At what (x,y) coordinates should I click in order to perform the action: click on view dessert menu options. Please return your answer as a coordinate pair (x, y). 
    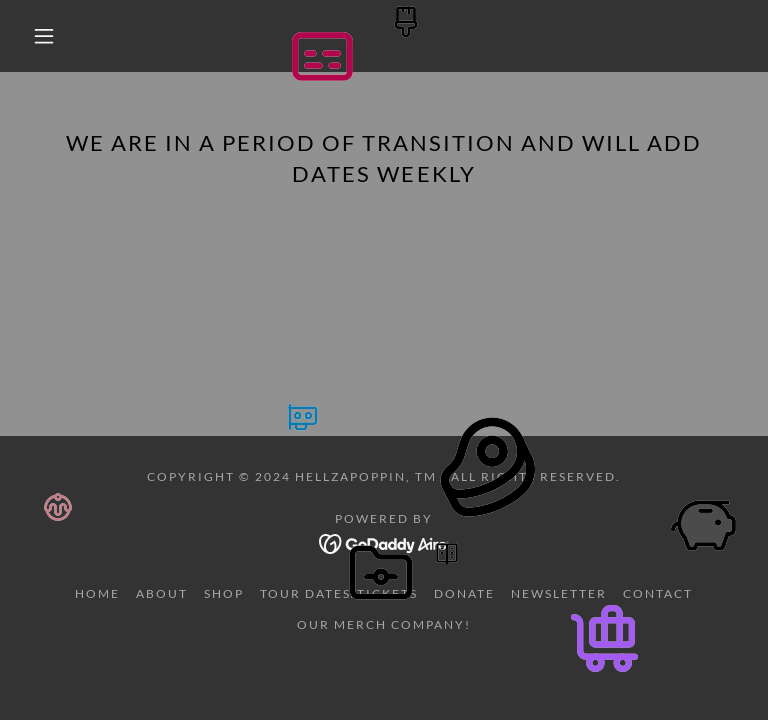
    Looking at the image, I should click on (58, 507).